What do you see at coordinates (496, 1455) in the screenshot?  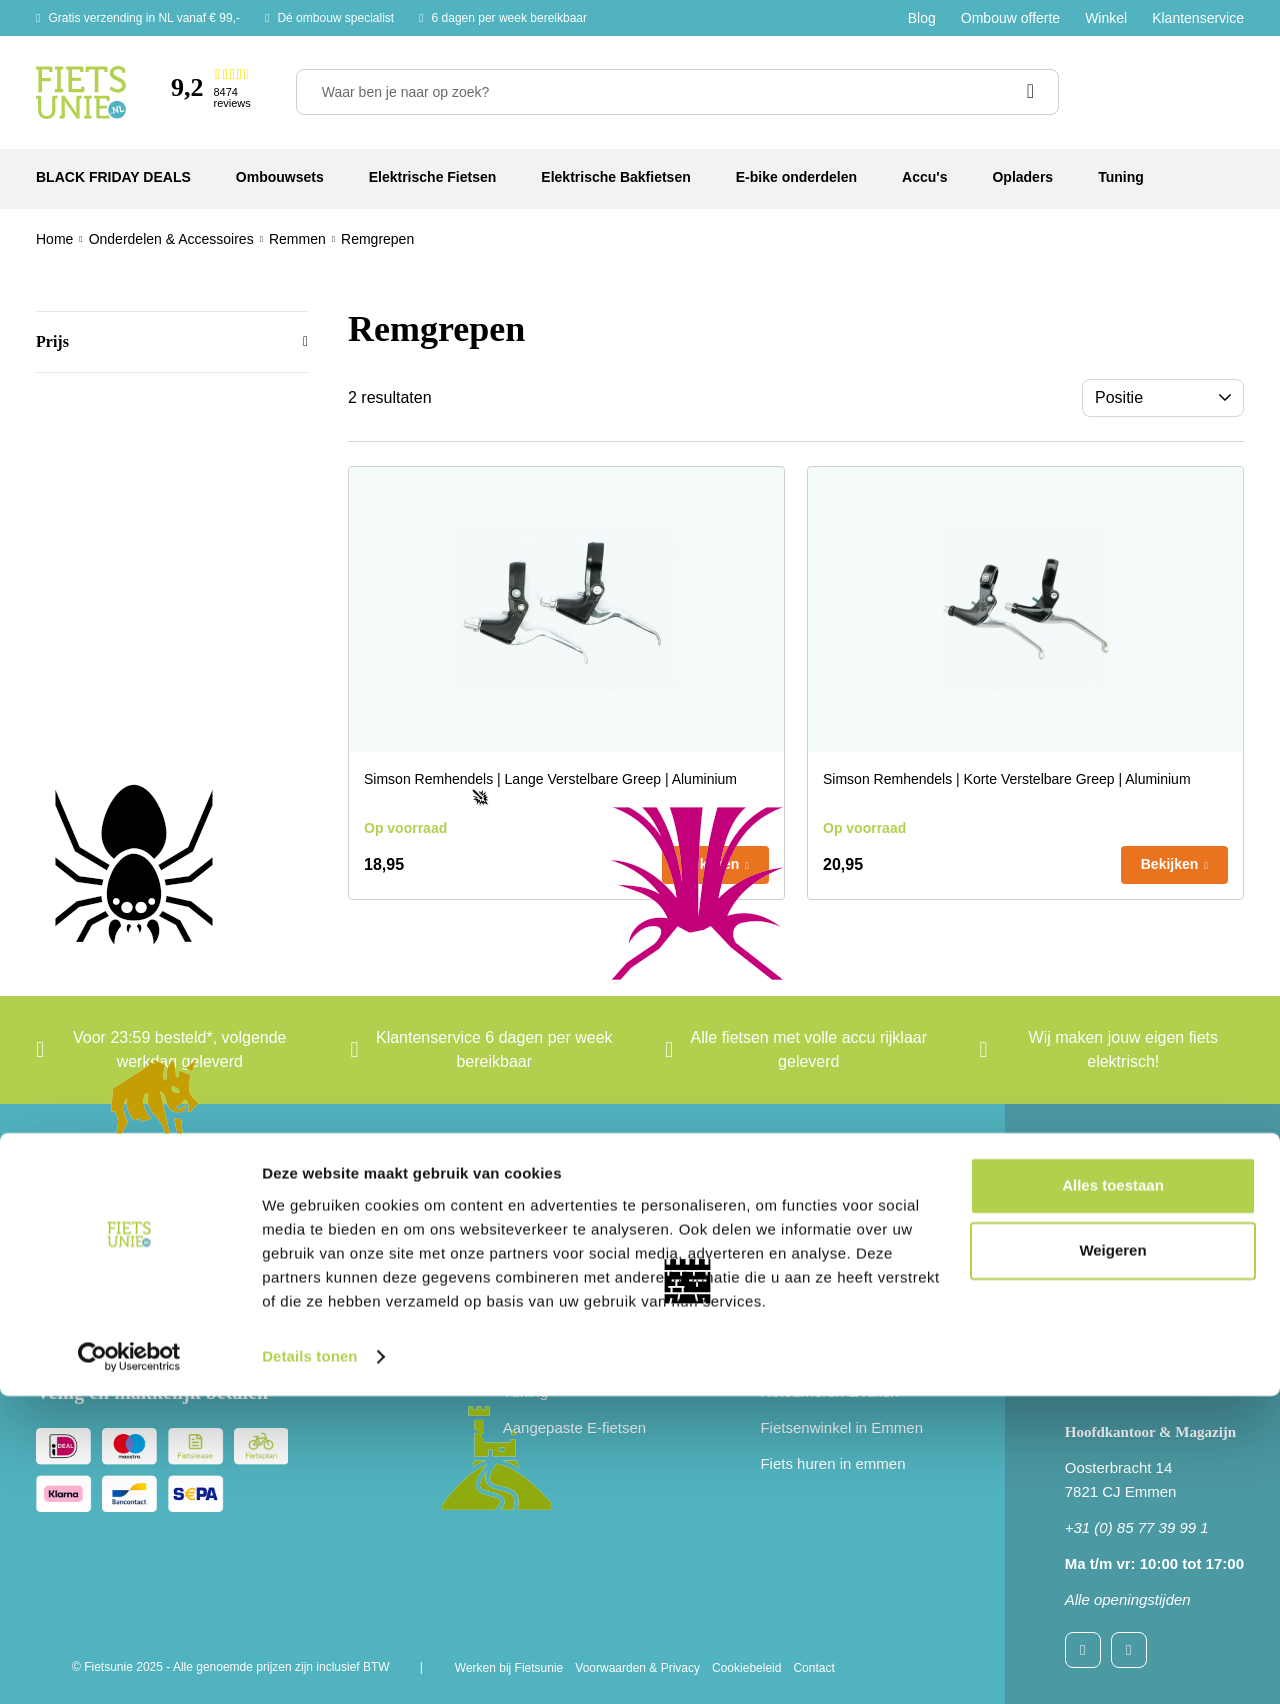 I see `view castle or fortress location on map` at bounding box center [496, 1455].